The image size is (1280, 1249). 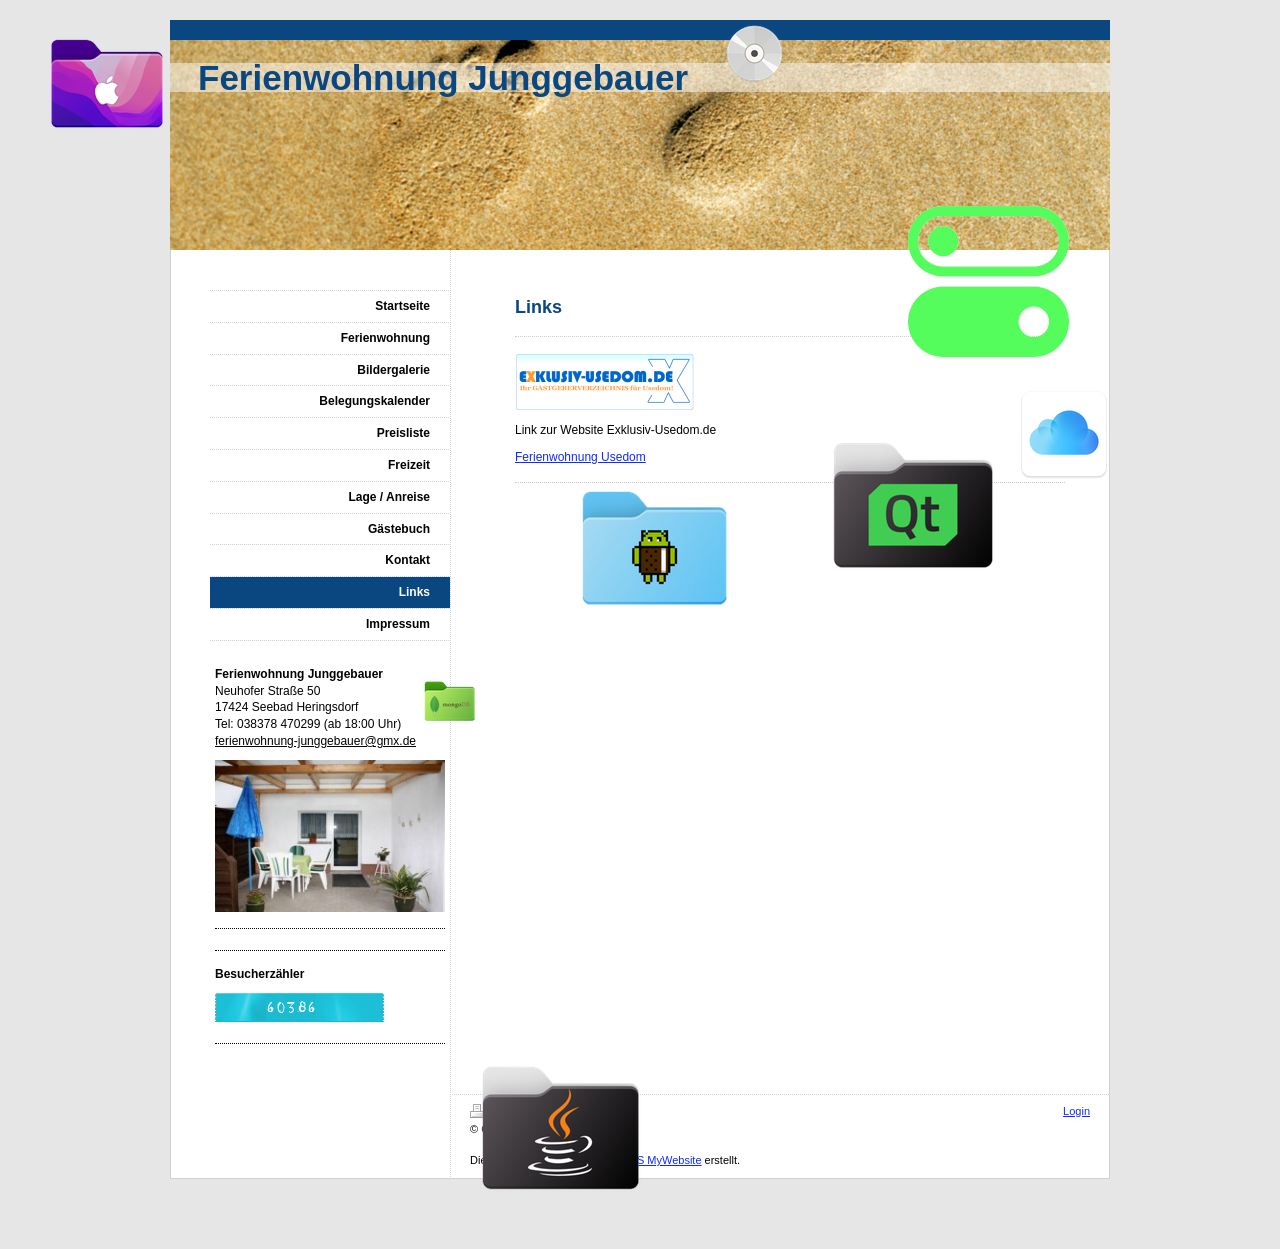 What do you see at coordinates (754, 53) in the screenshot?
I see `access CD/DVD drive contents` at bounding box center [754, 53].